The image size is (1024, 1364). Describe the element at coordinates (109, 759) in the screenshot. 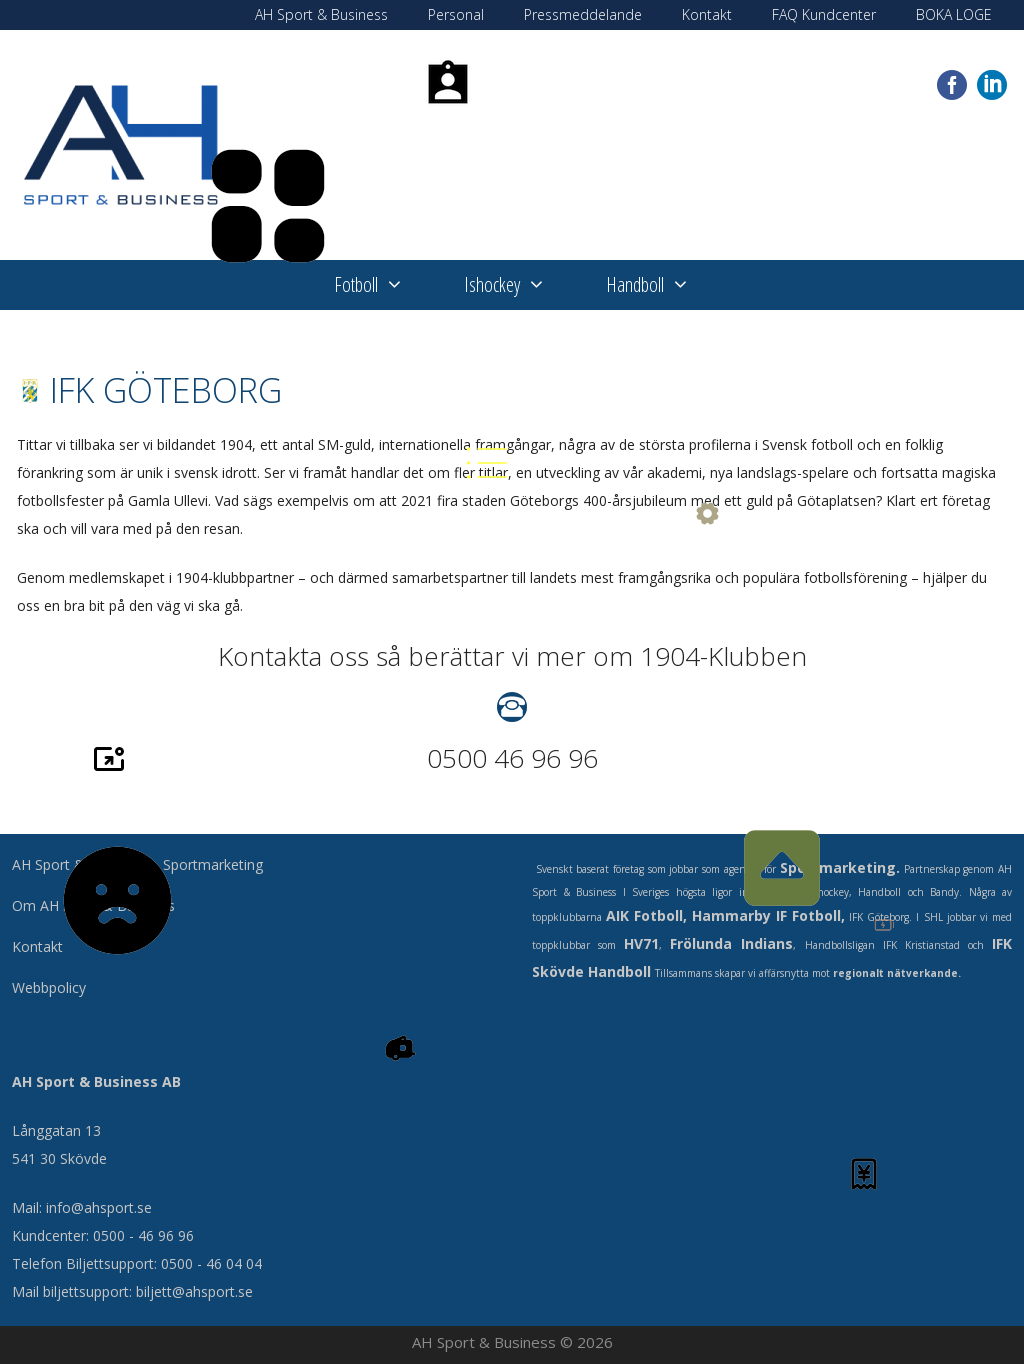

I see `pin this item to quick access` at that location.